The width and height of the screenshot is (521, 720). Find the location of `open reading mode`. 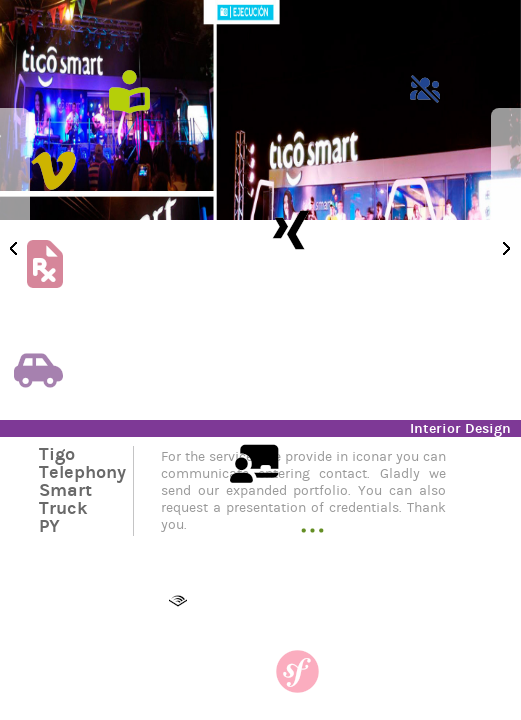

open reading mode is located at coordinates (129, 92).